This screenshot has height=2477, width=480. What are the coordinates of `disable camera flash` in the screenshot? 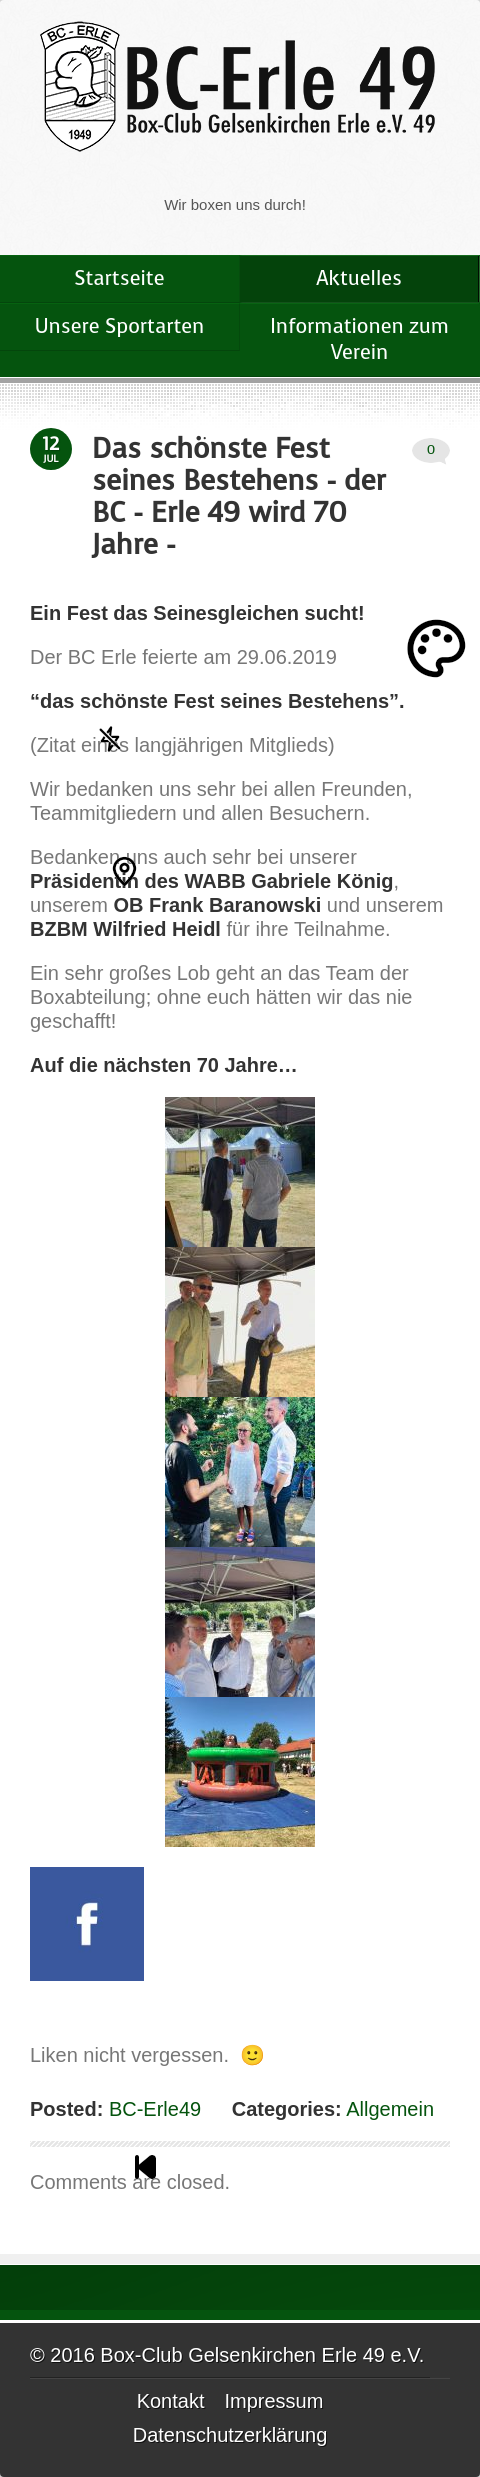 It's located at (110, 739).